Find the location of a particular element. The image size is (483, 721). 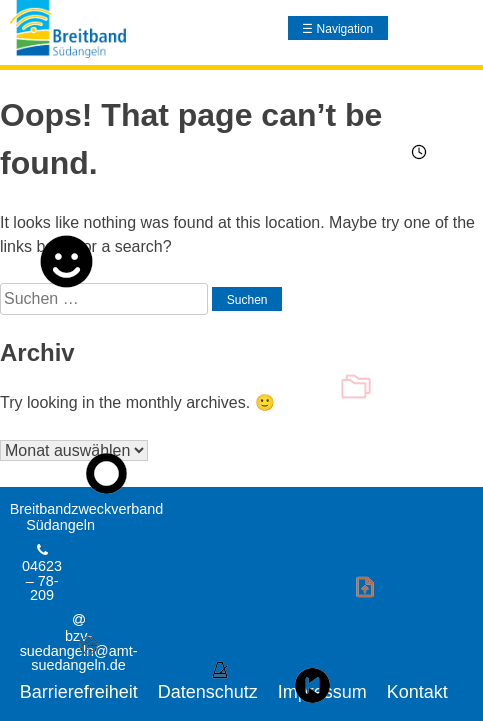

add an emoji or reaction is located at coordinates (66, 261).